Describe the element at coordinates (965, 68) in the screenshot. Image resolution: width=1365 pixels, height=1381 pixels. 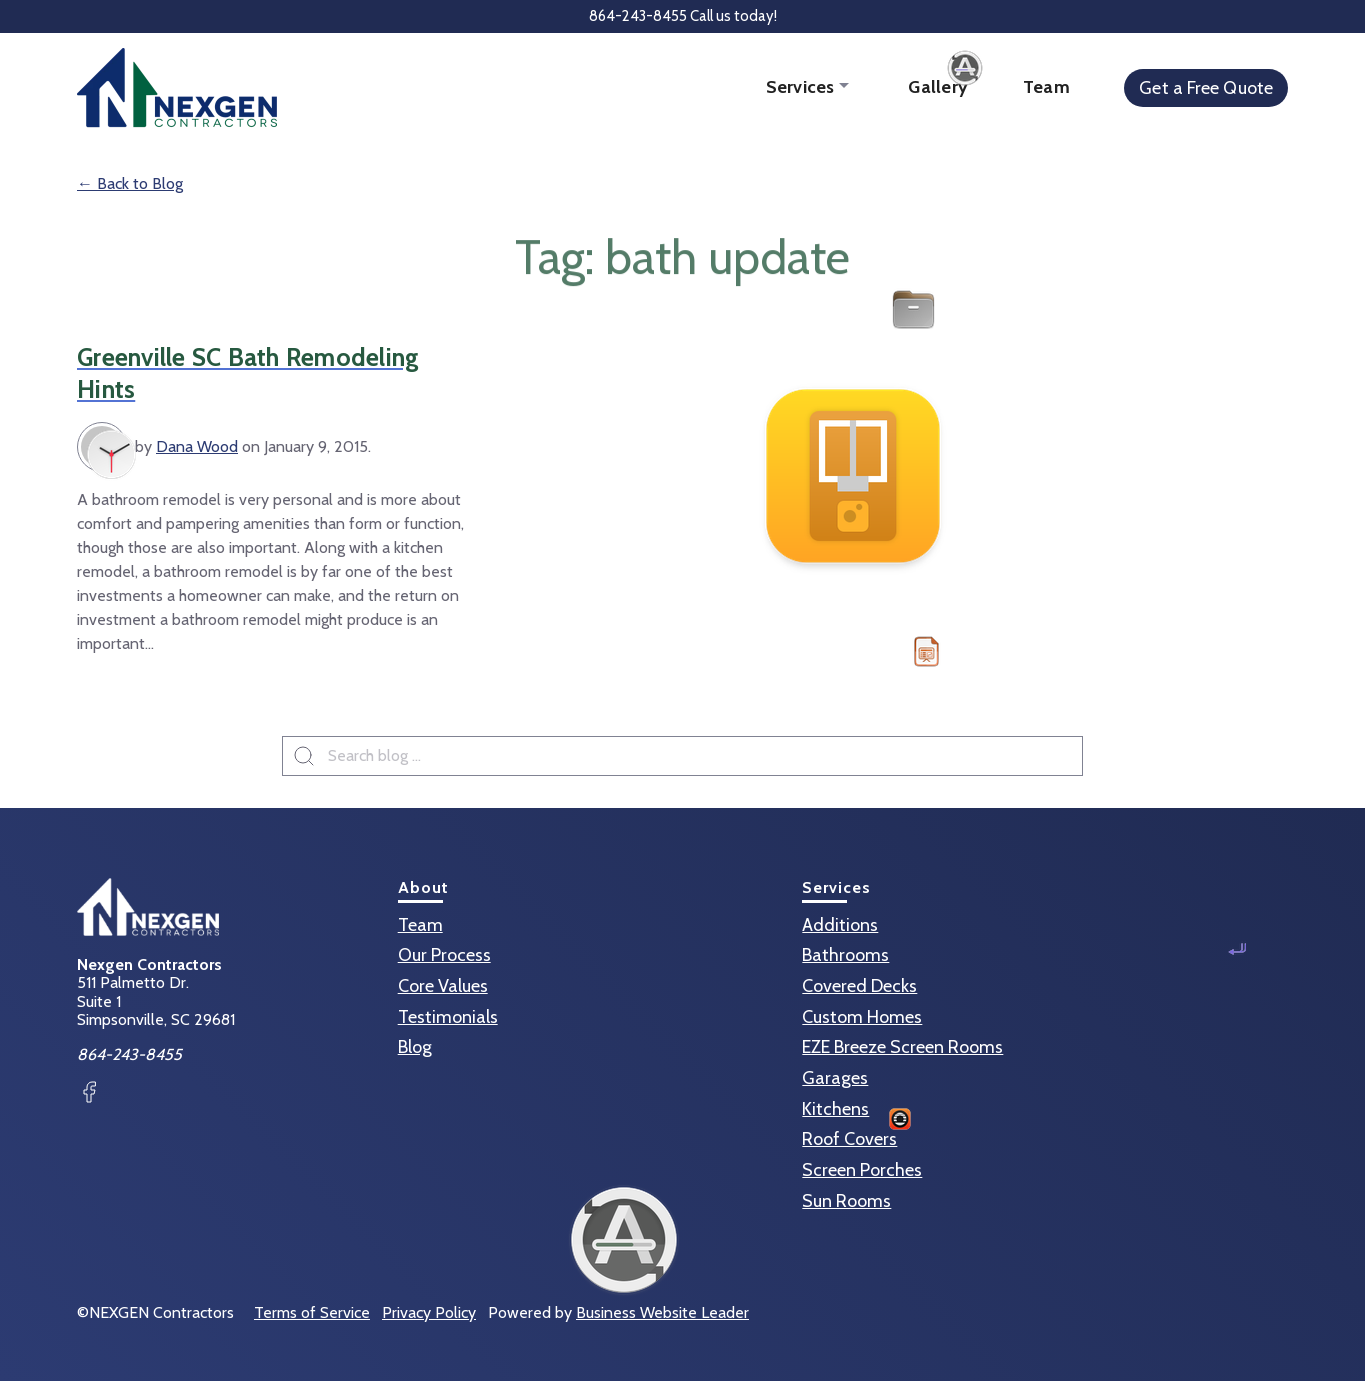
I see `open the software updater application` at that location.